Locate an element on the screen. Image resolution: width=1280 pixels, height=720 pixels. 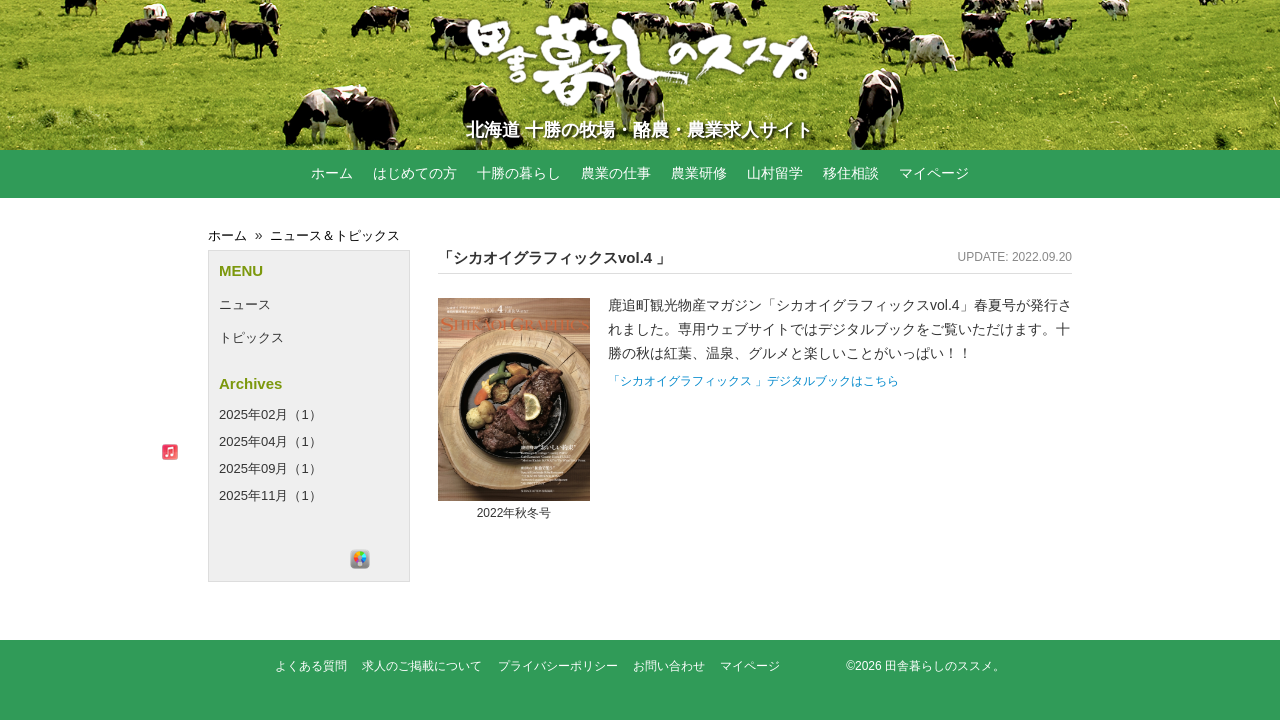
open the gnome music app is located at coordinates (170, 452).